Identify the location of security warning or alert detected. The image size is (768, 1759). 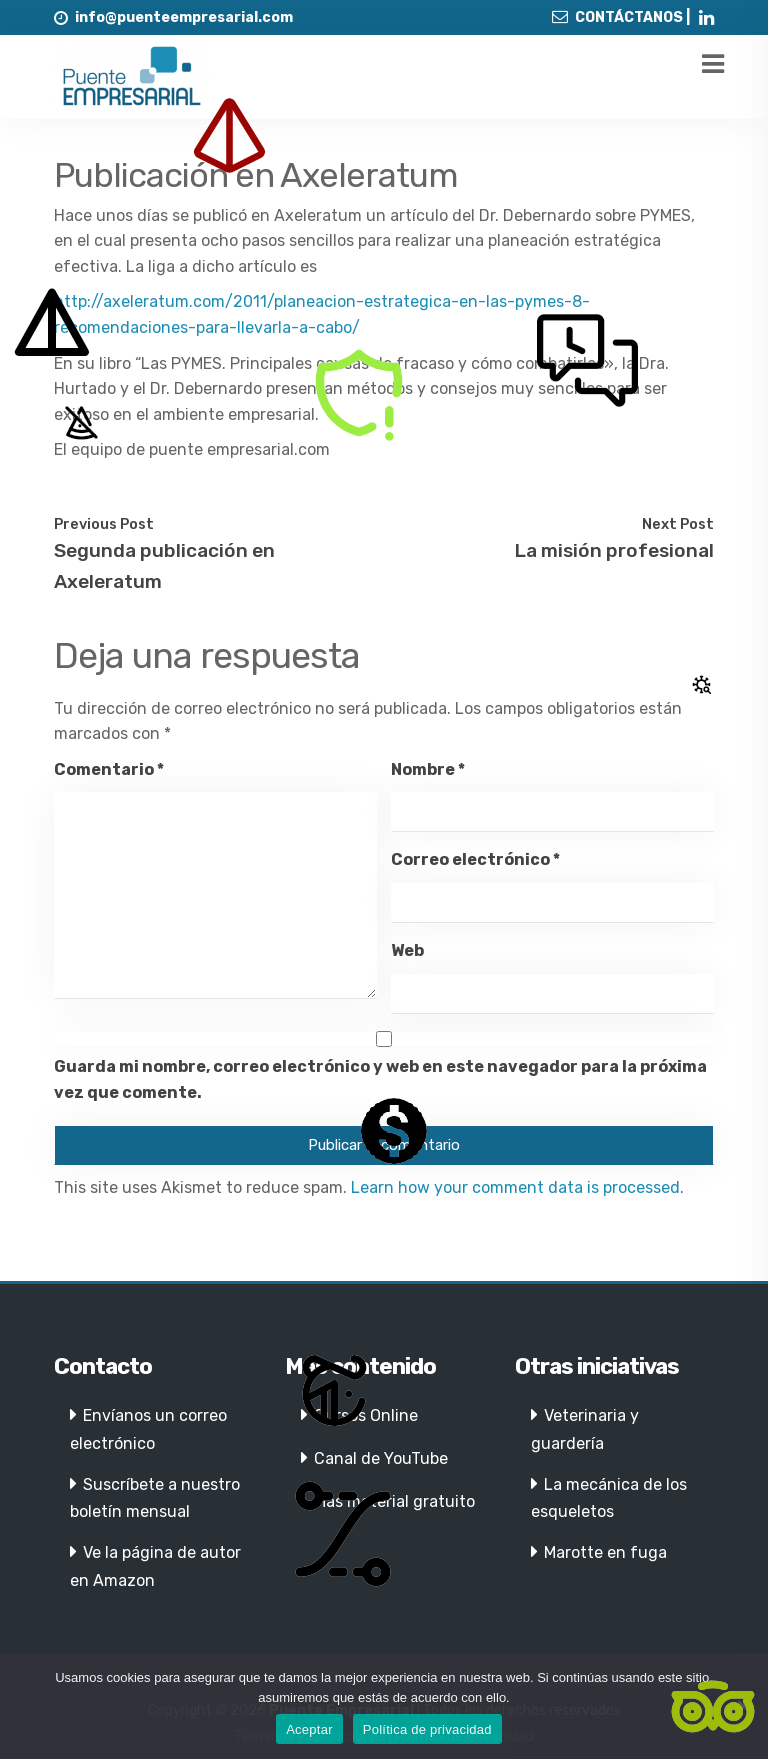
(359, 393).